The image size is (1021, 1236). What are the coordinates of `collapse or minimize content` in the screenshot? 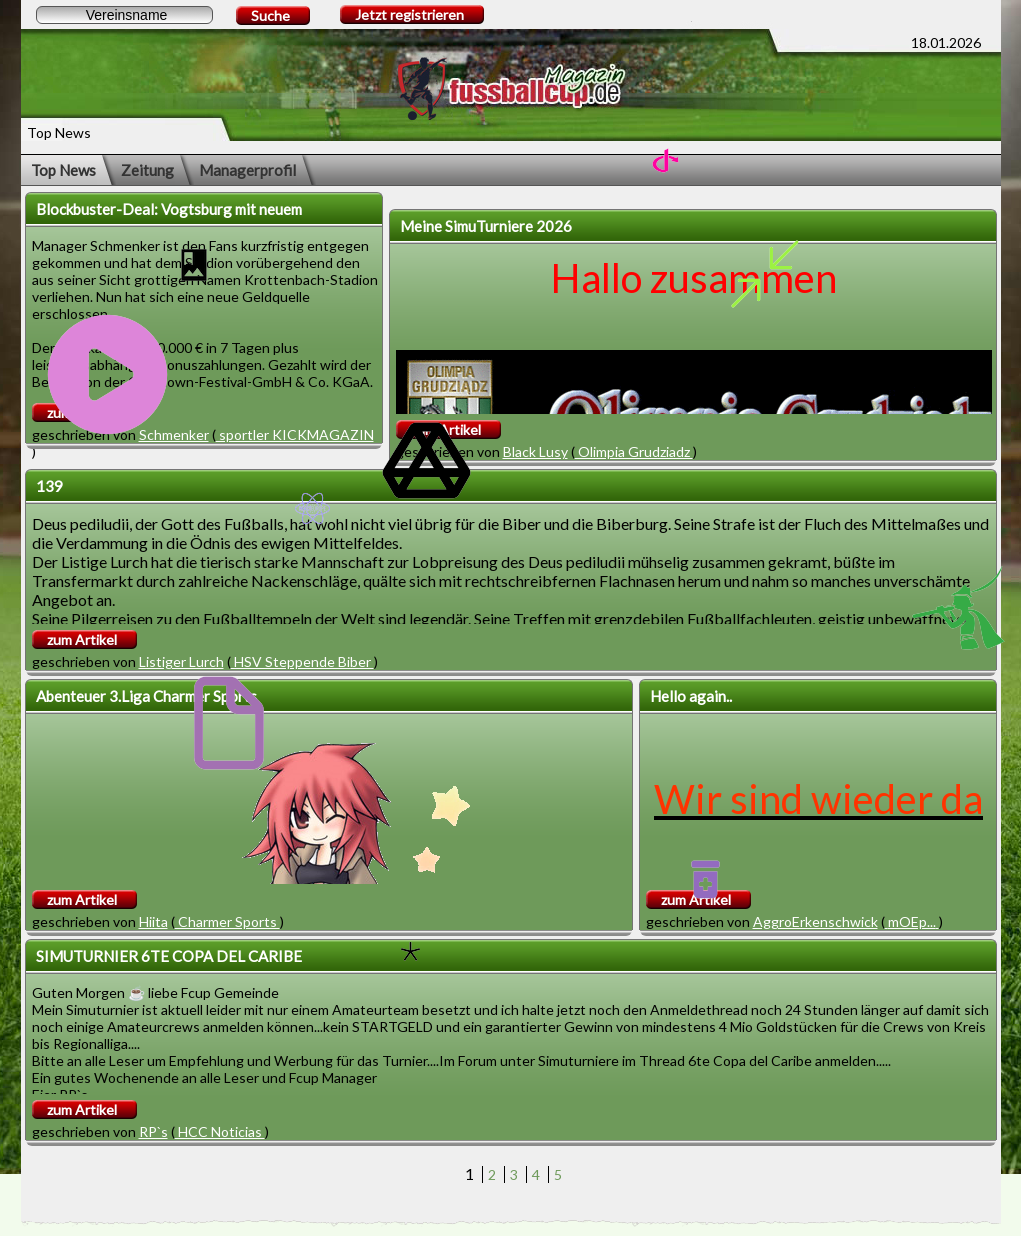 It's located at (765, 274).